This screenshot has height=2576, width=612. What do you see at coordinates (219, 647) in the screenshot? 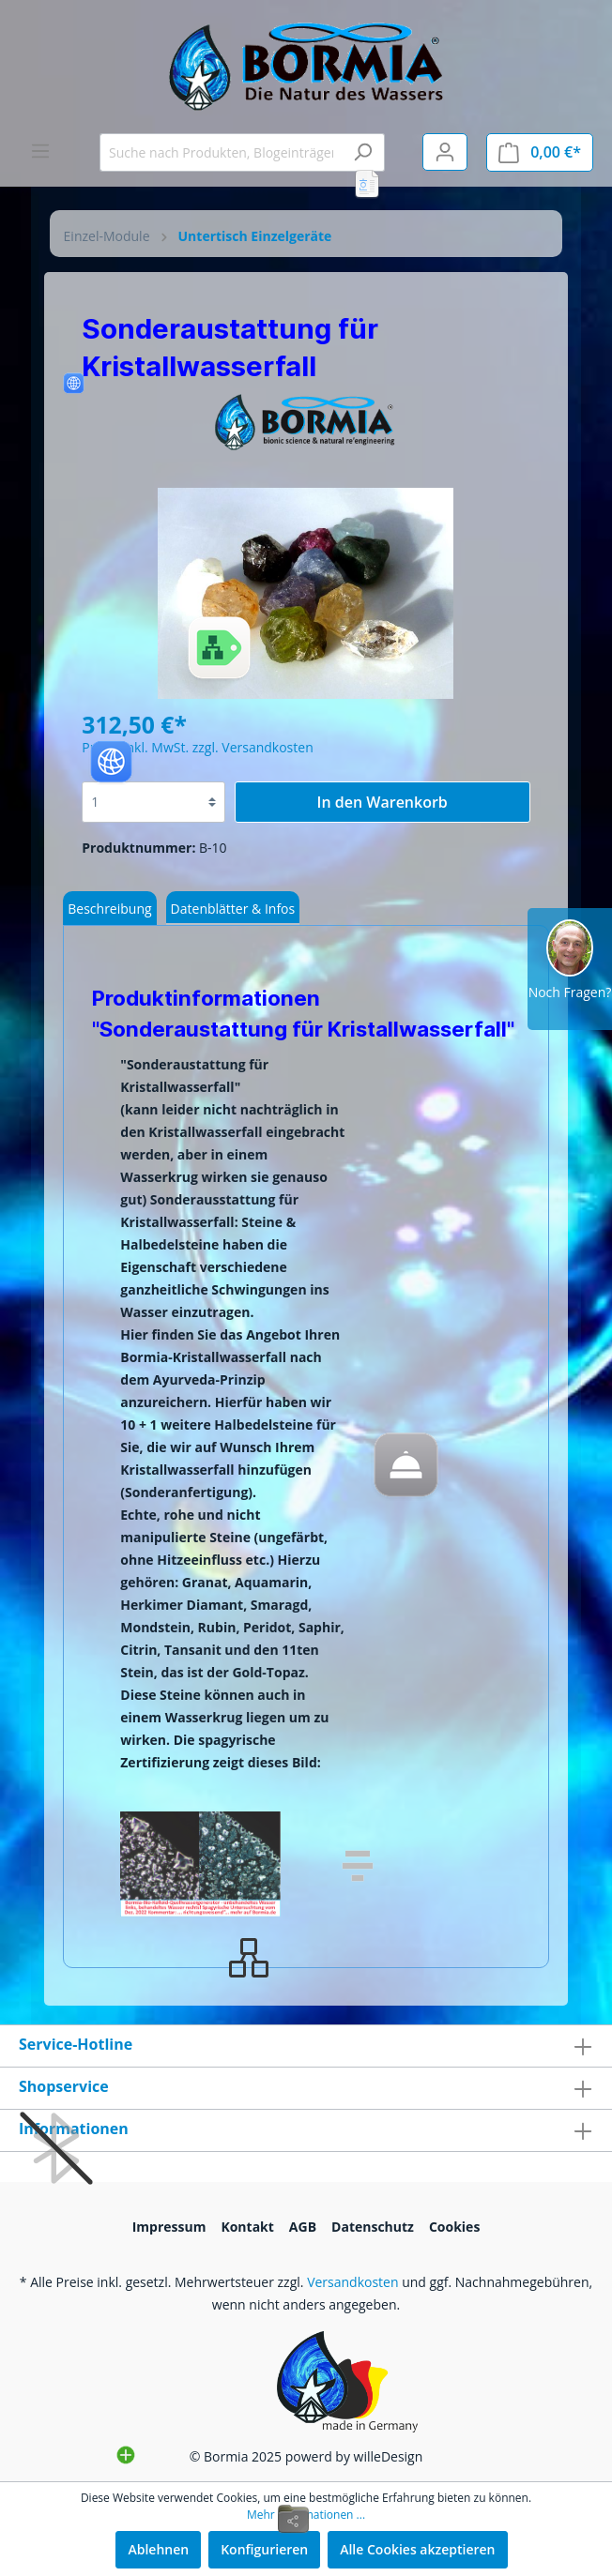
I see `open What IP network utility app` at bounding box center [219, 647].